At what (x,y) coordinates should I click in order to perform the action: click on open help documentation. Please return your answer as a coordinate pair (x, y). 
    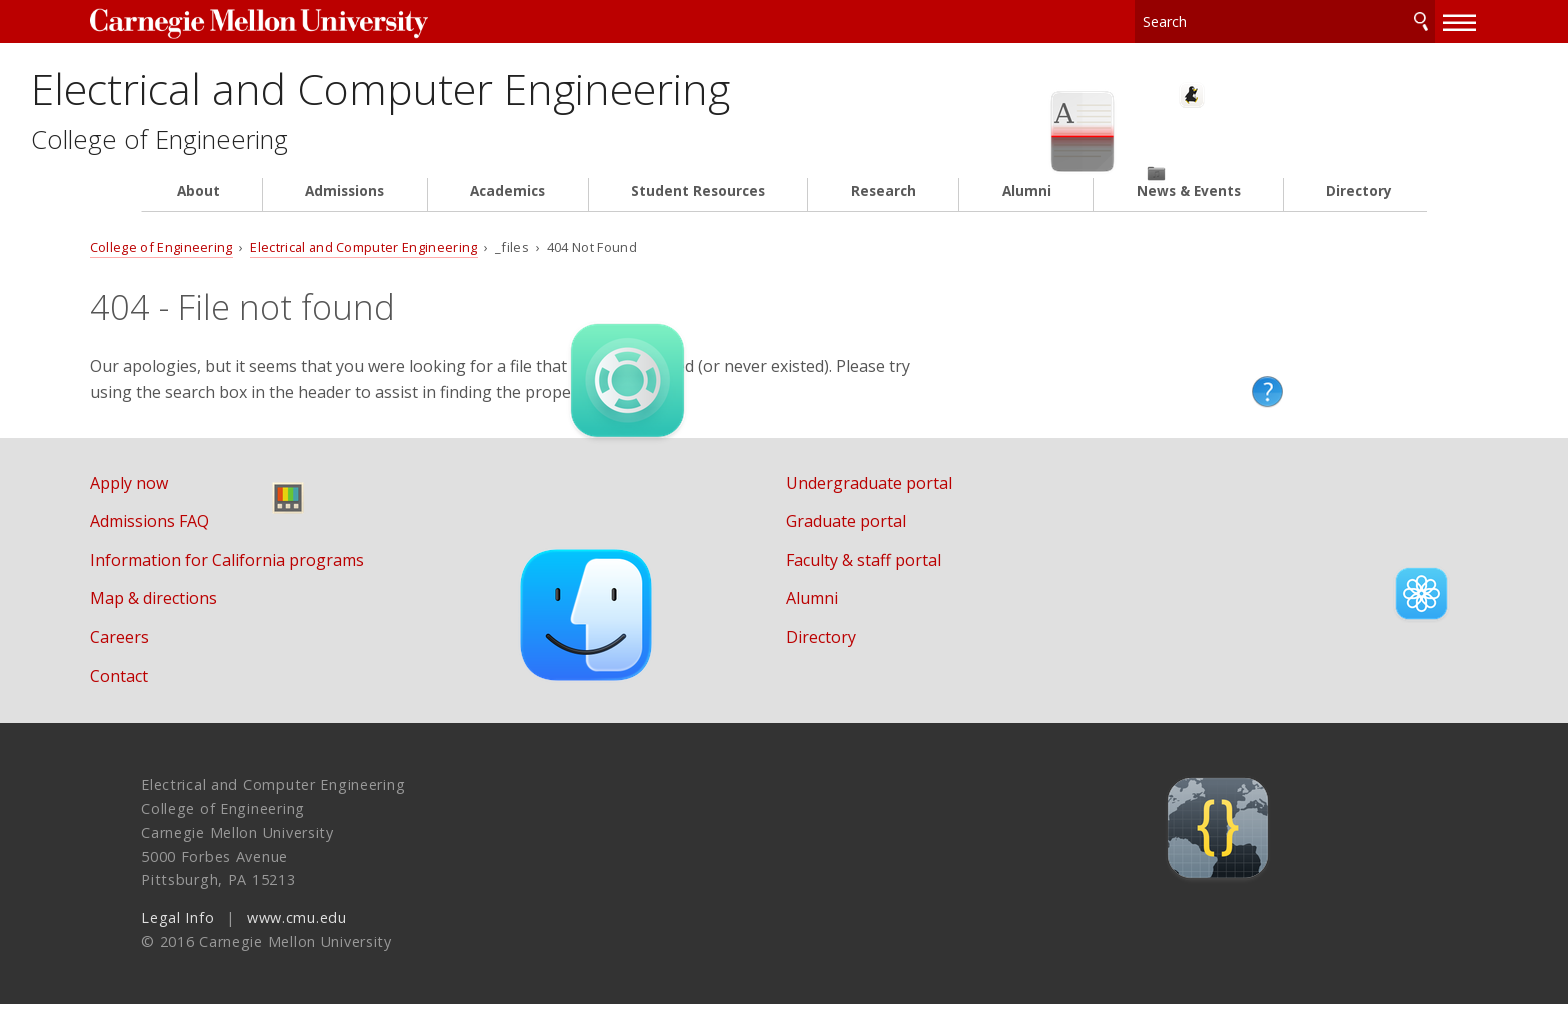
    Looking at the image, I should click on (1267, 391).